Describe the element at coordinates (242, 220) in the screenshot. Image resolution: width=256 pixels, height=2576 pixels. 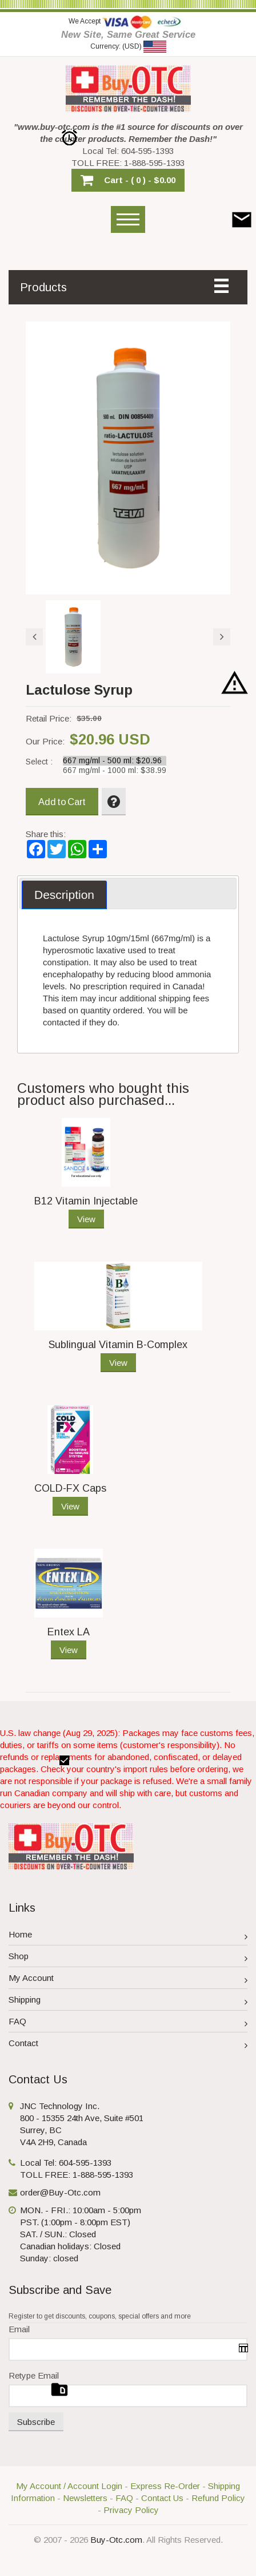
I see `open your email inbox` at that location.